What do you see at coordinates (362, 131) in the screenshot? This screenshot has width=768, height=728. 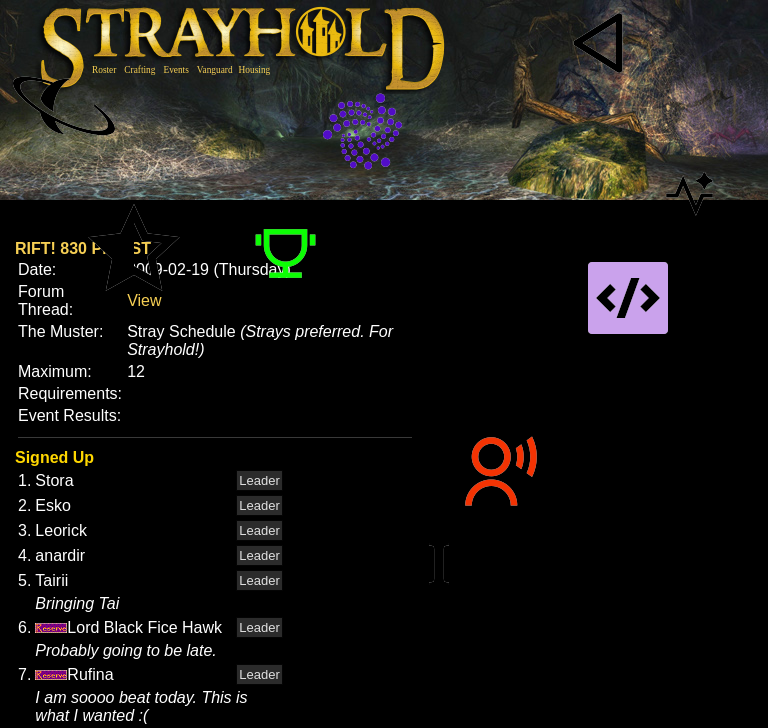 I see `IOTA cryptocurrency logo` at bounding box center [362, 131].